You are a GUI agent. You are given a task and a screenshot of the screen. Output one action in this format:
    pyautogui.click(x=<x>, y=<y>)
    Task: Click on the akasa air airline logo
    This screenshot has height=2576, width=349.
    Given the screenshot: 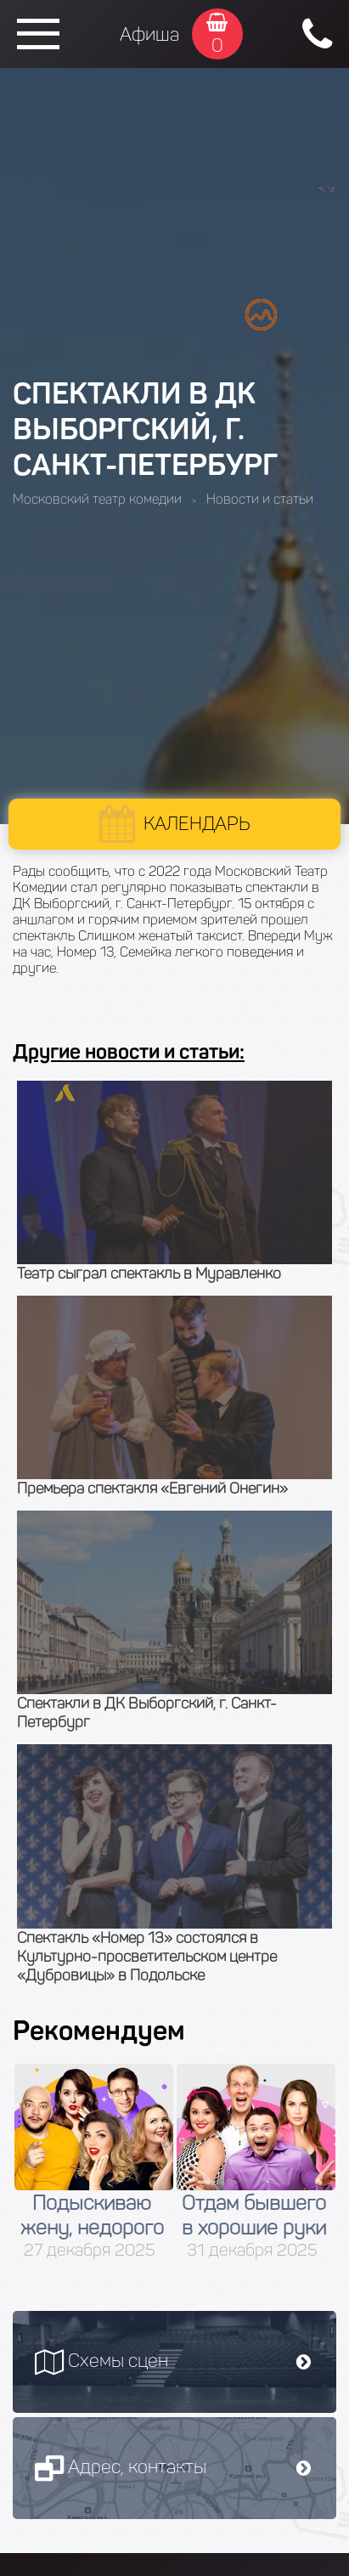 What is the action you would take?
    pyautogui.click(x=65, y=1093)
    